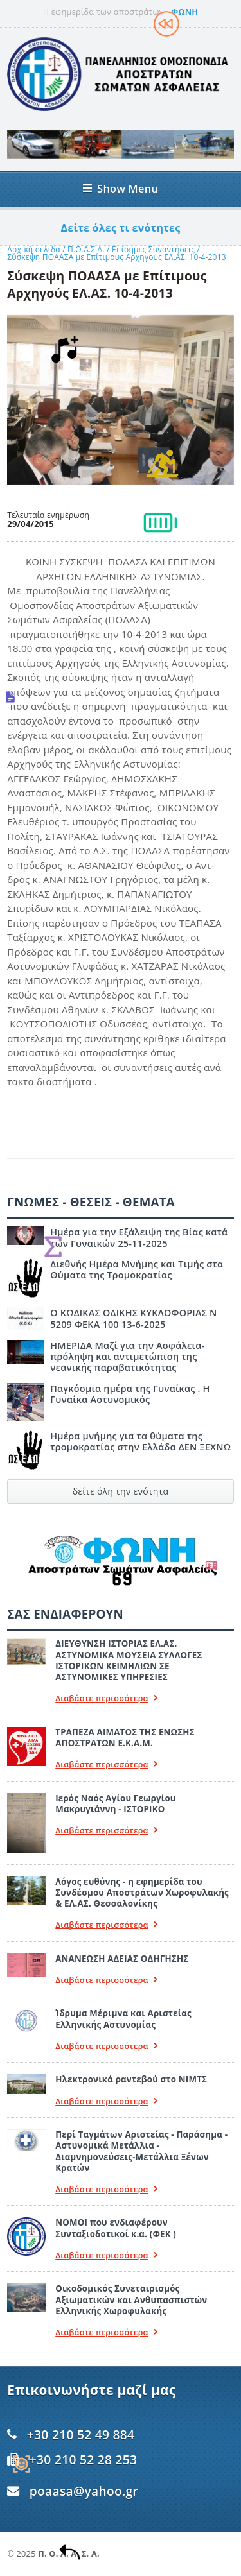  What do you see at coordinates (21, 2464) in the screenshot?
I see `scan face to unlock or authenticate` at bounding box center [21, 2464].